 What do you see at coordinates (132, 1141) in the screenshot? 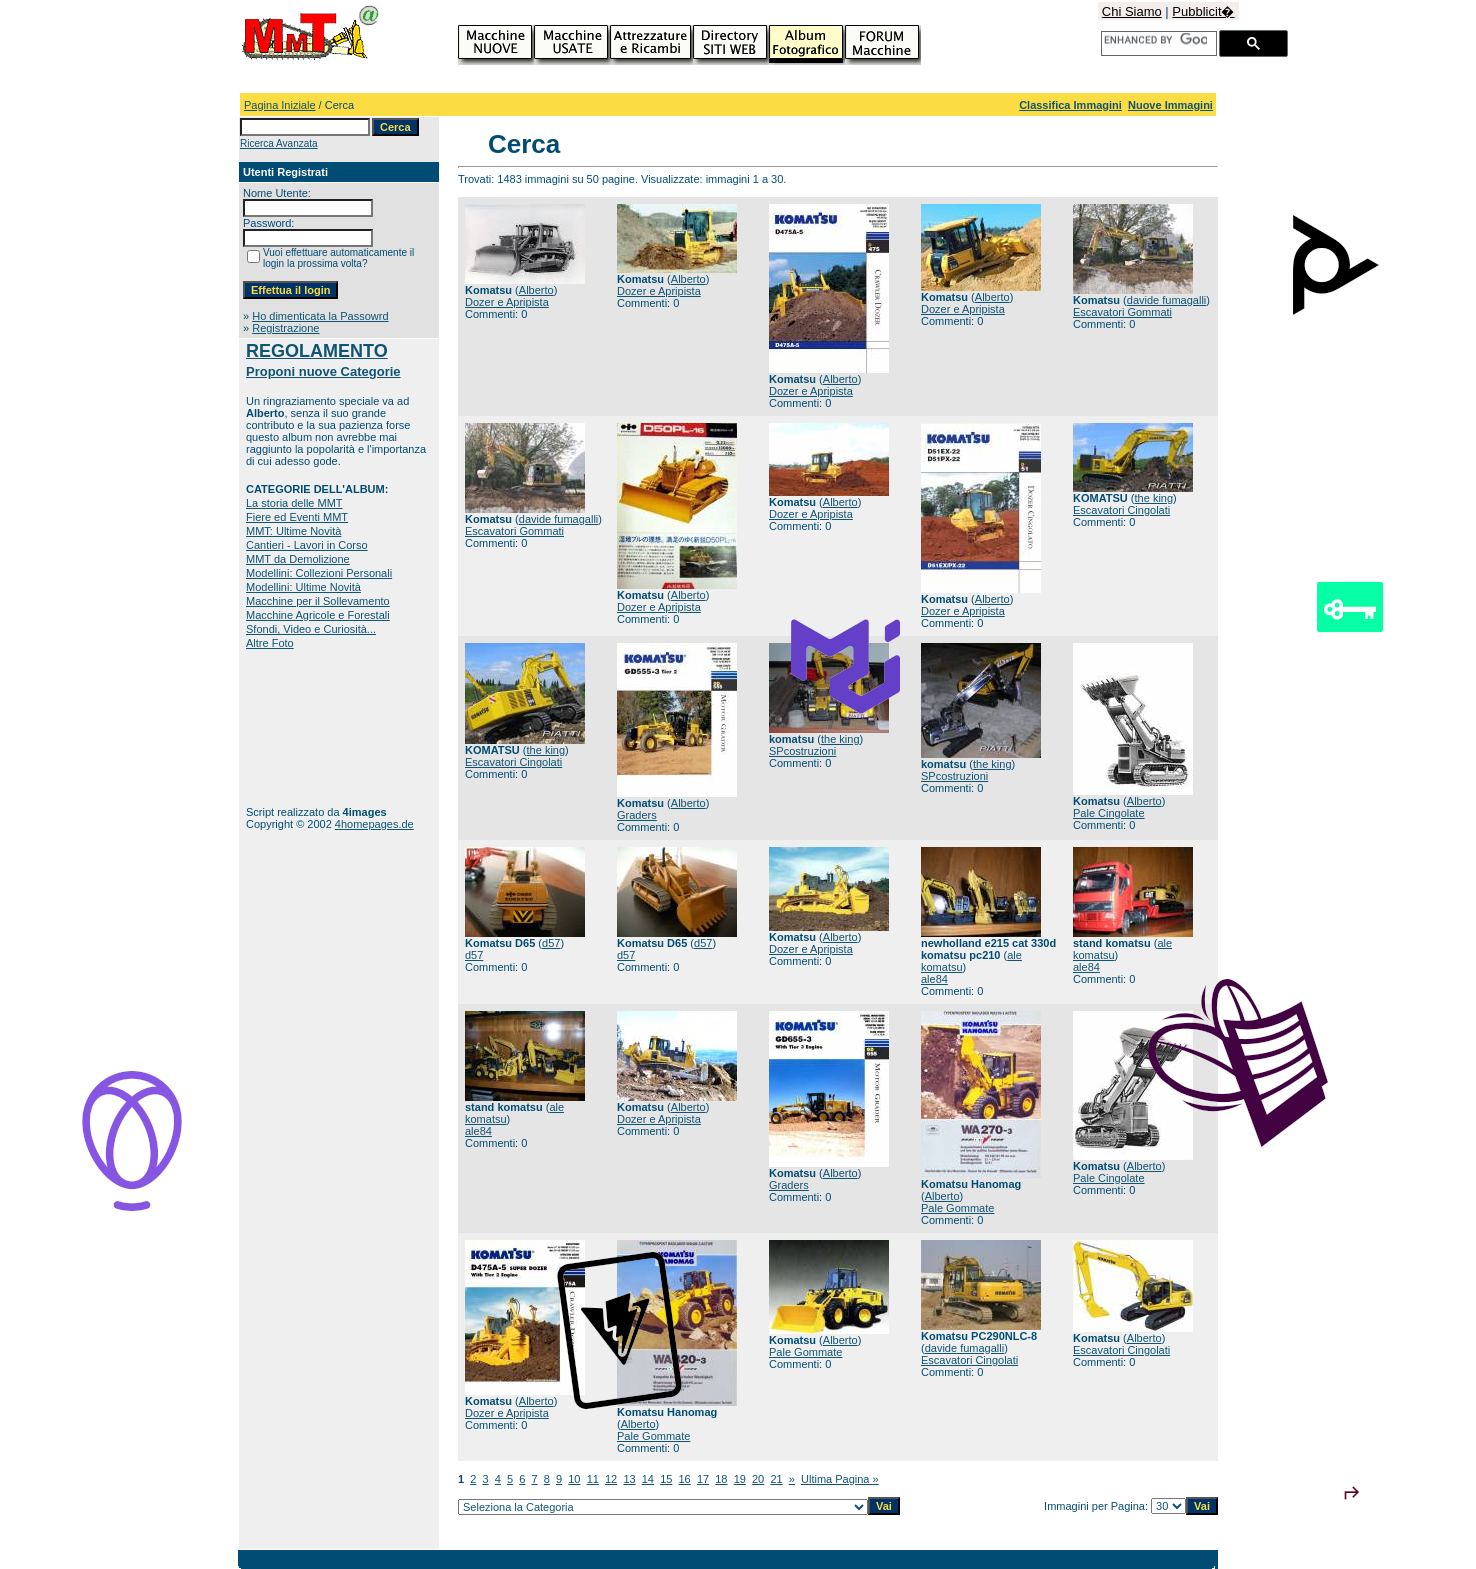
I see `open the Uphold app` at bounding box center [132, 1141].